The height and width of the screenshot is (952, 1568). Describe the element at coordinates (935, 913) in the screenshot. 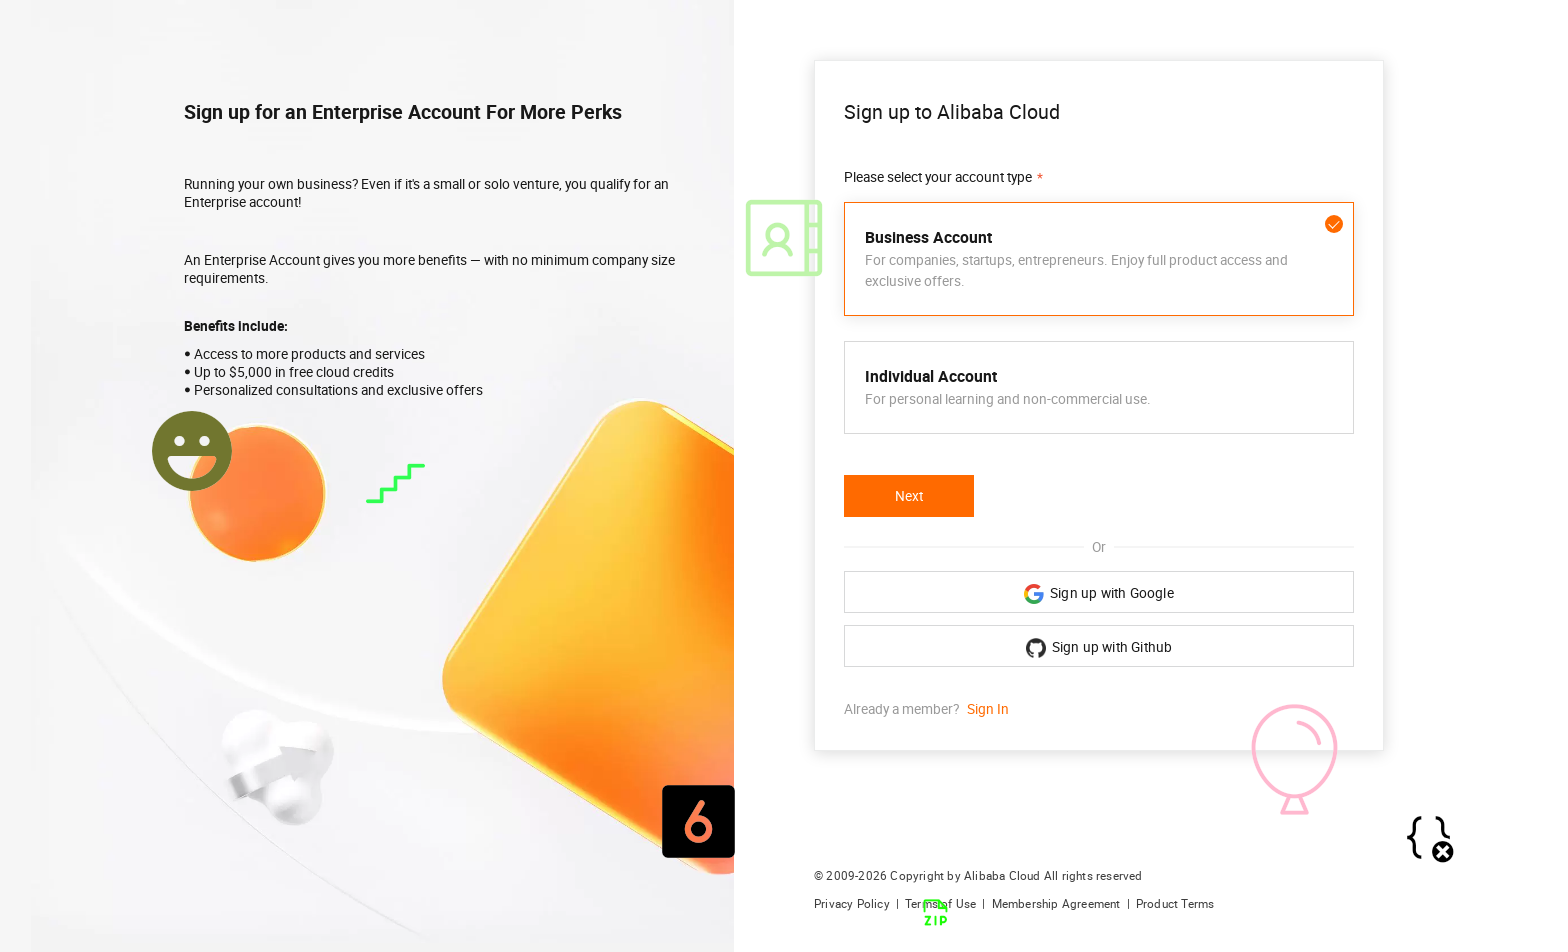

I see `open or extract a zip archive` at that location.